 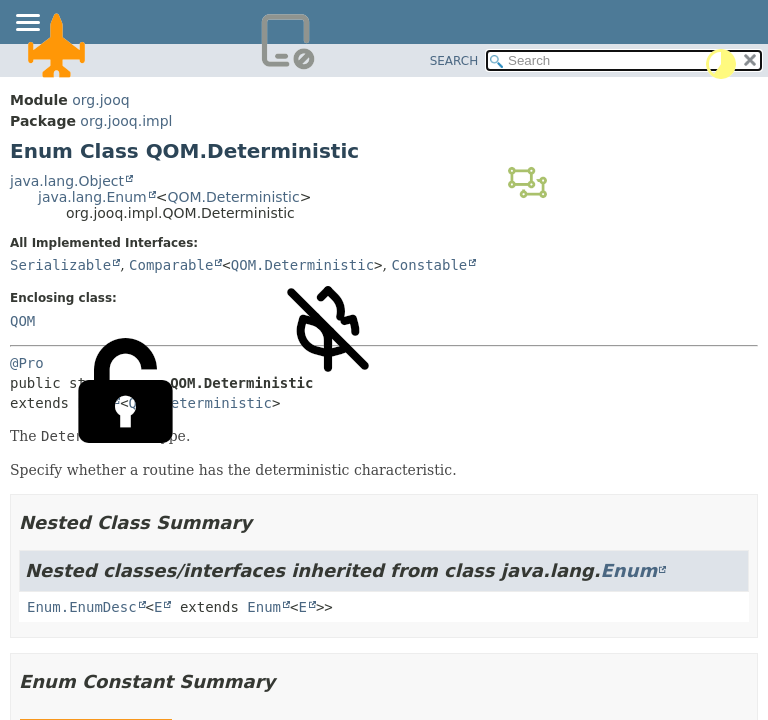 I want to click on indicates 60% progress or completion, so click(x=721, y=64).